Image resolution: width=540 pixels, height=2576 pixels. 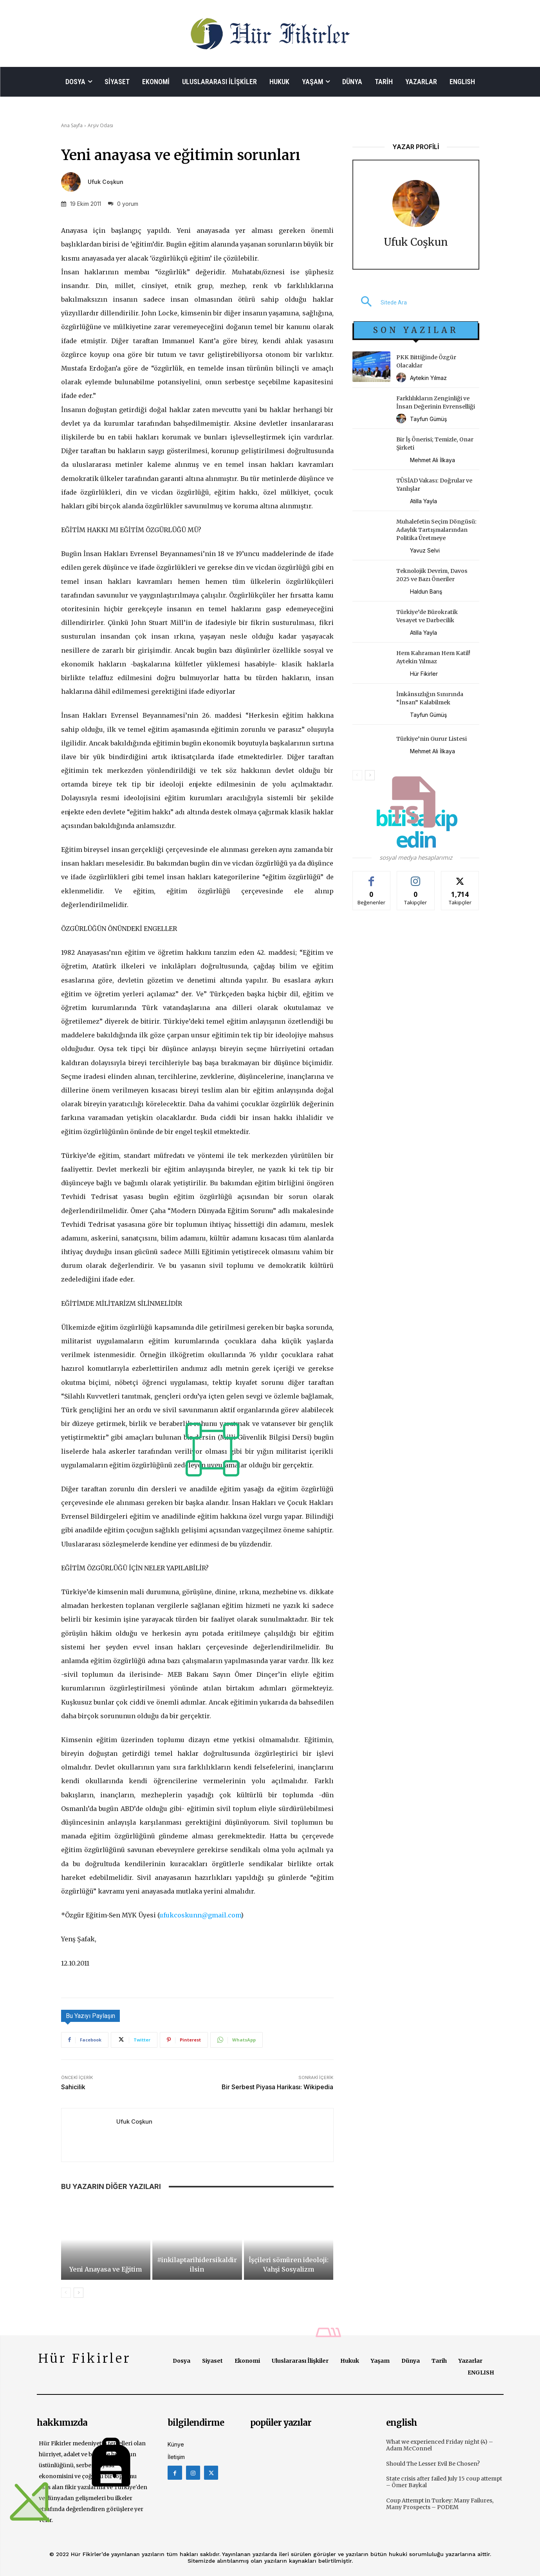 What do you see at coordinates (212, 1449) in the screenshot?
I see `select or resize an object's boundaries` at bounding box center [212, 1449].